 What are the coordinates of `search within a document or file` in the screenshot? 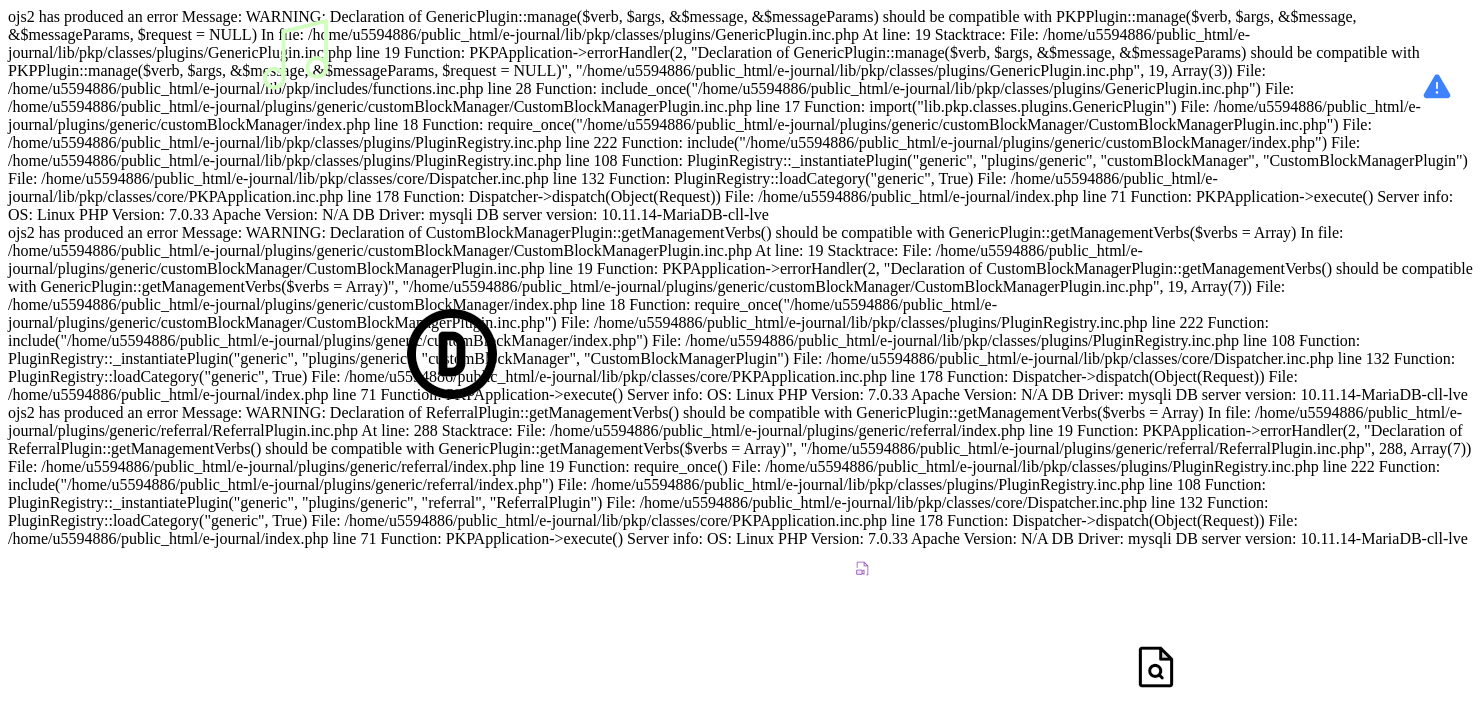 It's located at (1156, 667).